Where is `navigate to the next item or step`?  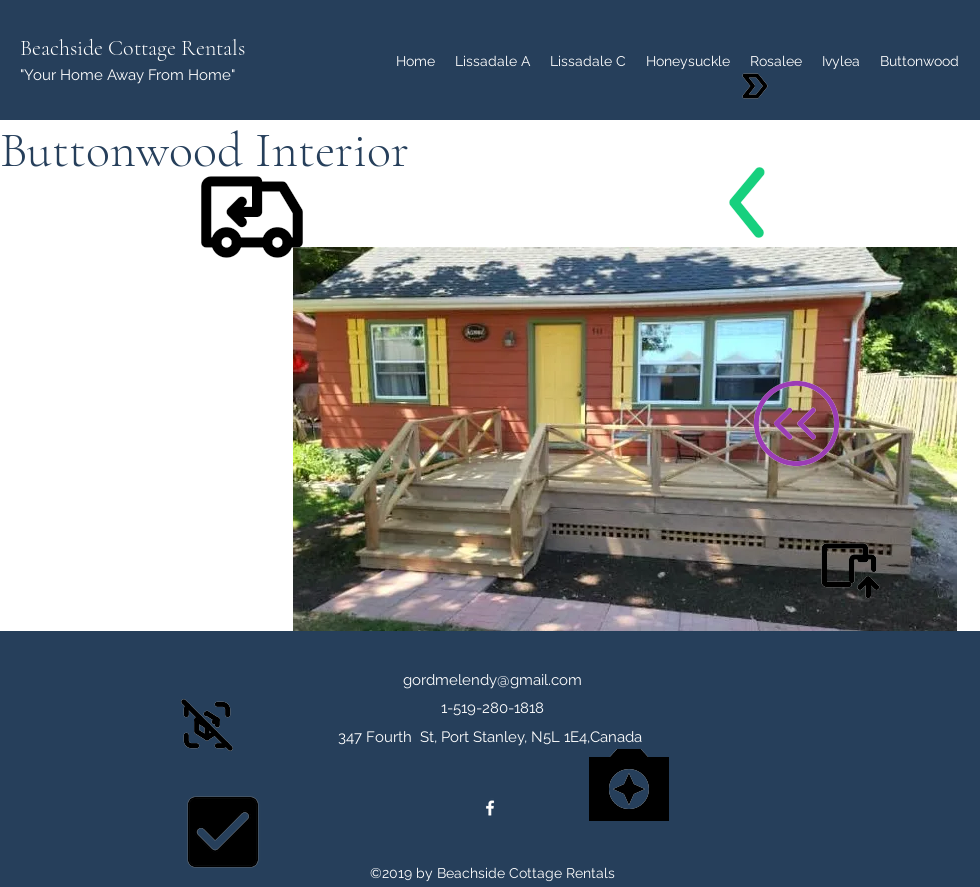 navigate to the next item or step is located at coordinates (755, 86).